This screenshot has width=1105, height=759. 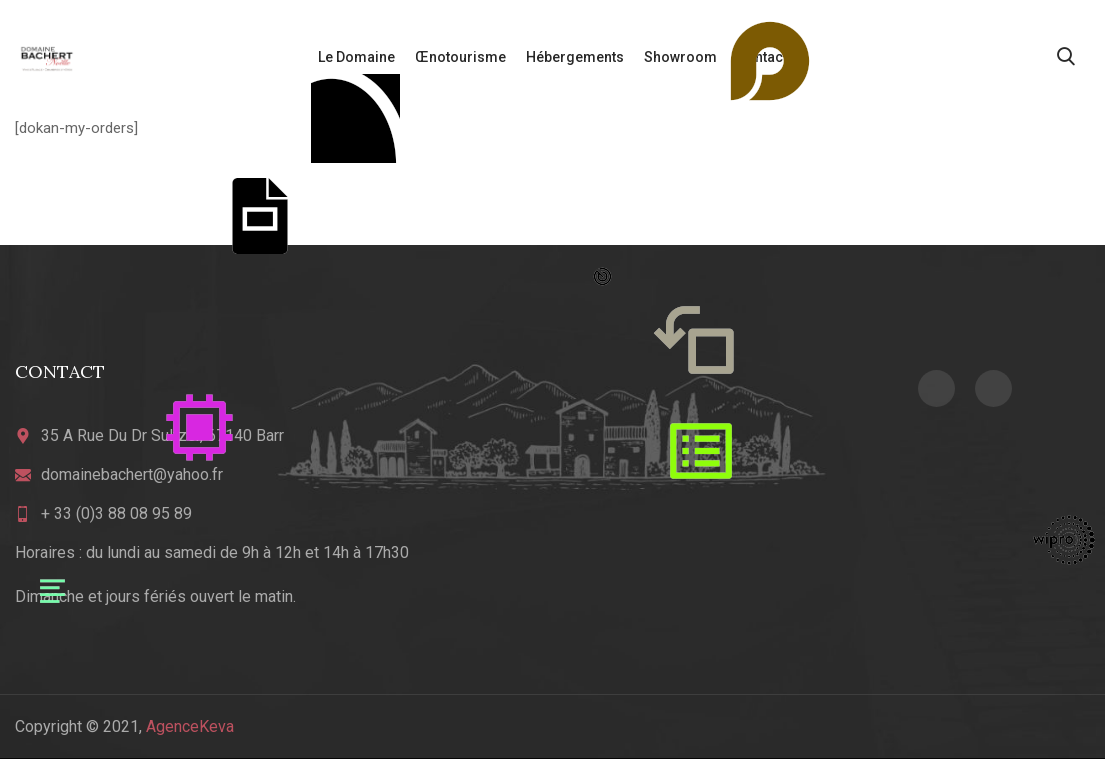 What do you see at coordinates (355, 118) in the screenshot?
I see `open zerodha trading app` at bounding box center [355, 118].